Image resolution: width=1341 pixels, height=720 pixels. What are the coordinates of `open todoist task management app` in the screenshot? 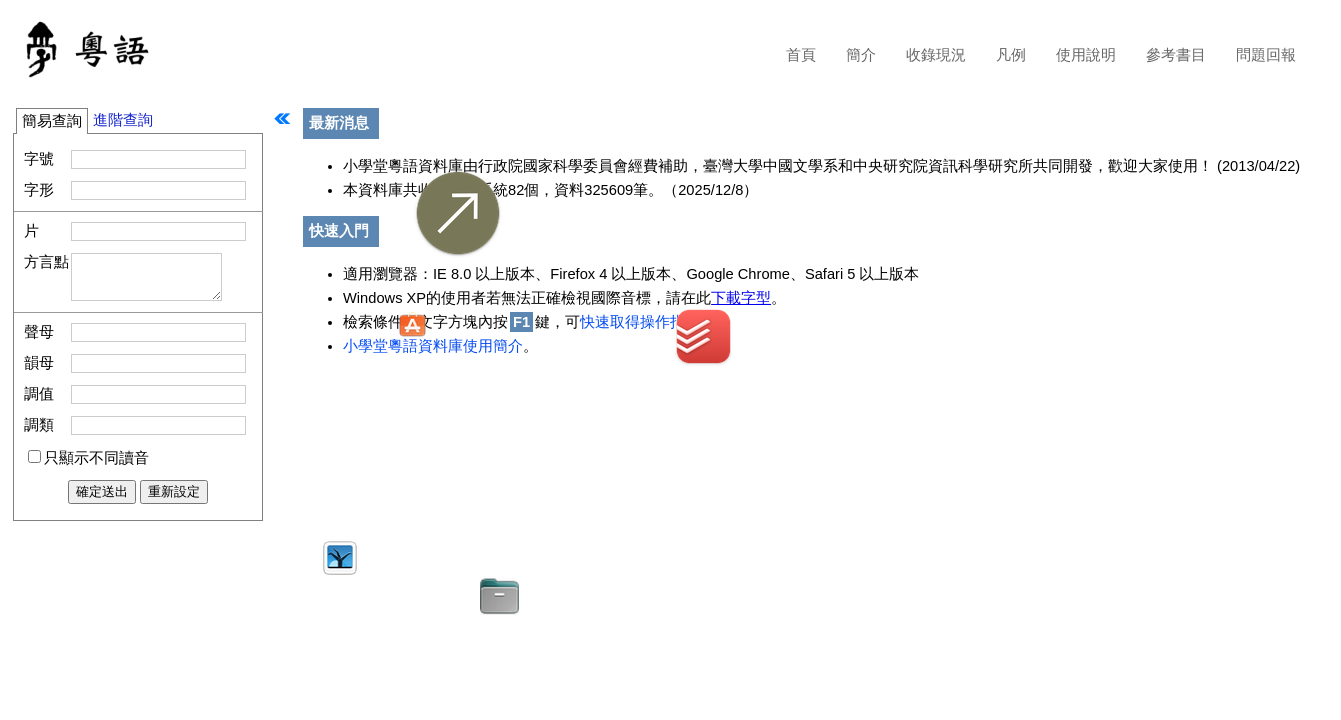 It's located at (703, 336).